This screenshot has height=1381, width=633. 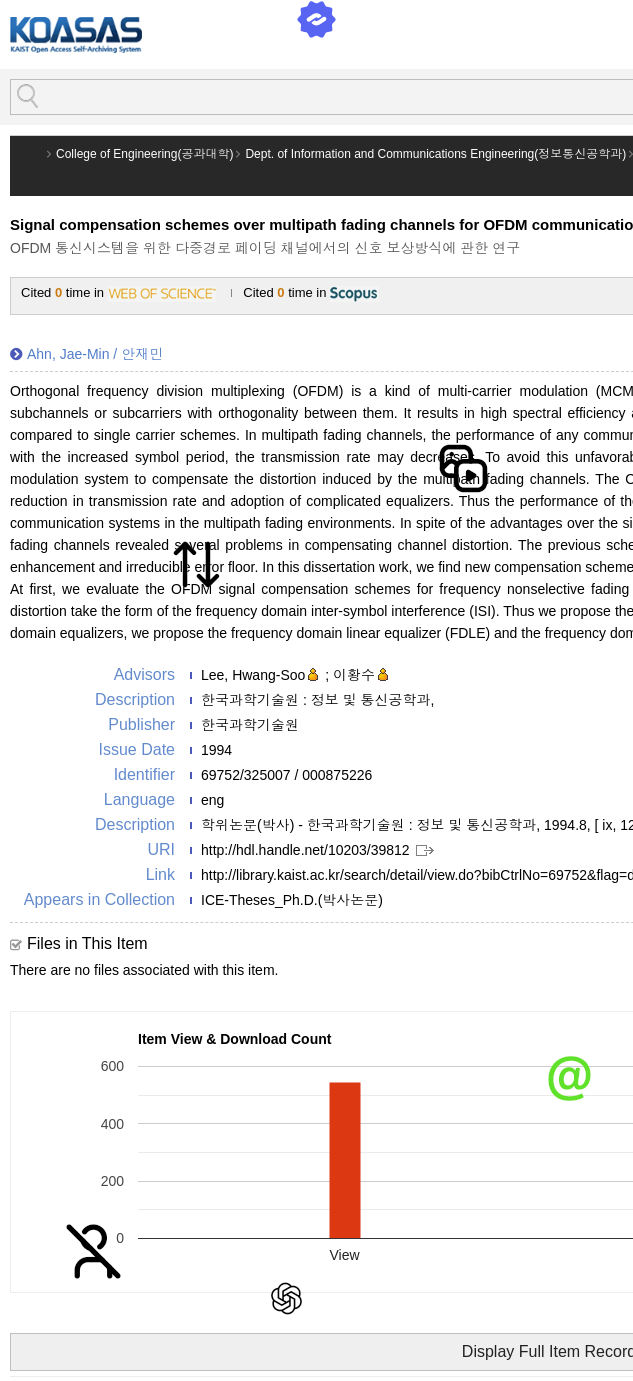 I want to click on open OpenAI or ChatGPT app, so click(x=286, y=1298).